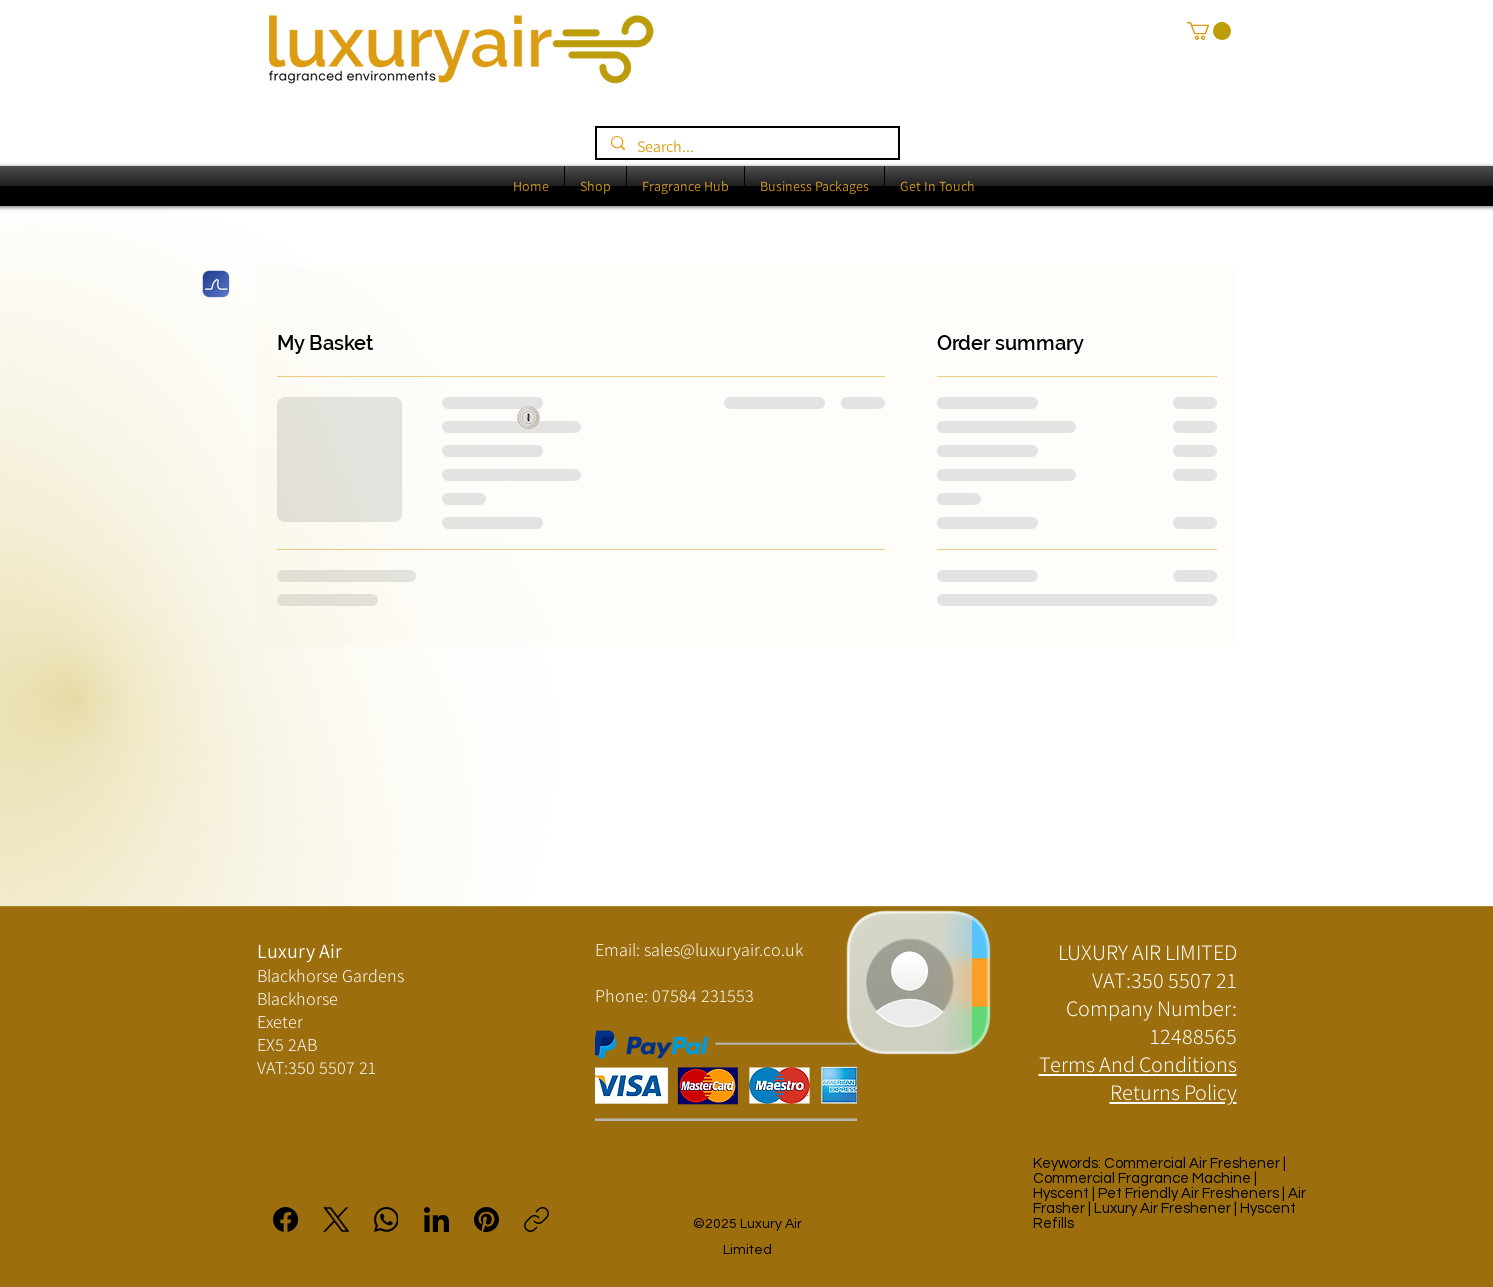 Image resolution: width=1493 pixels, height=1287 pixels. What do you see at coordinates (918, 982) in the screenshot?
I see `open contacts app` at bounding box center [918, 982].